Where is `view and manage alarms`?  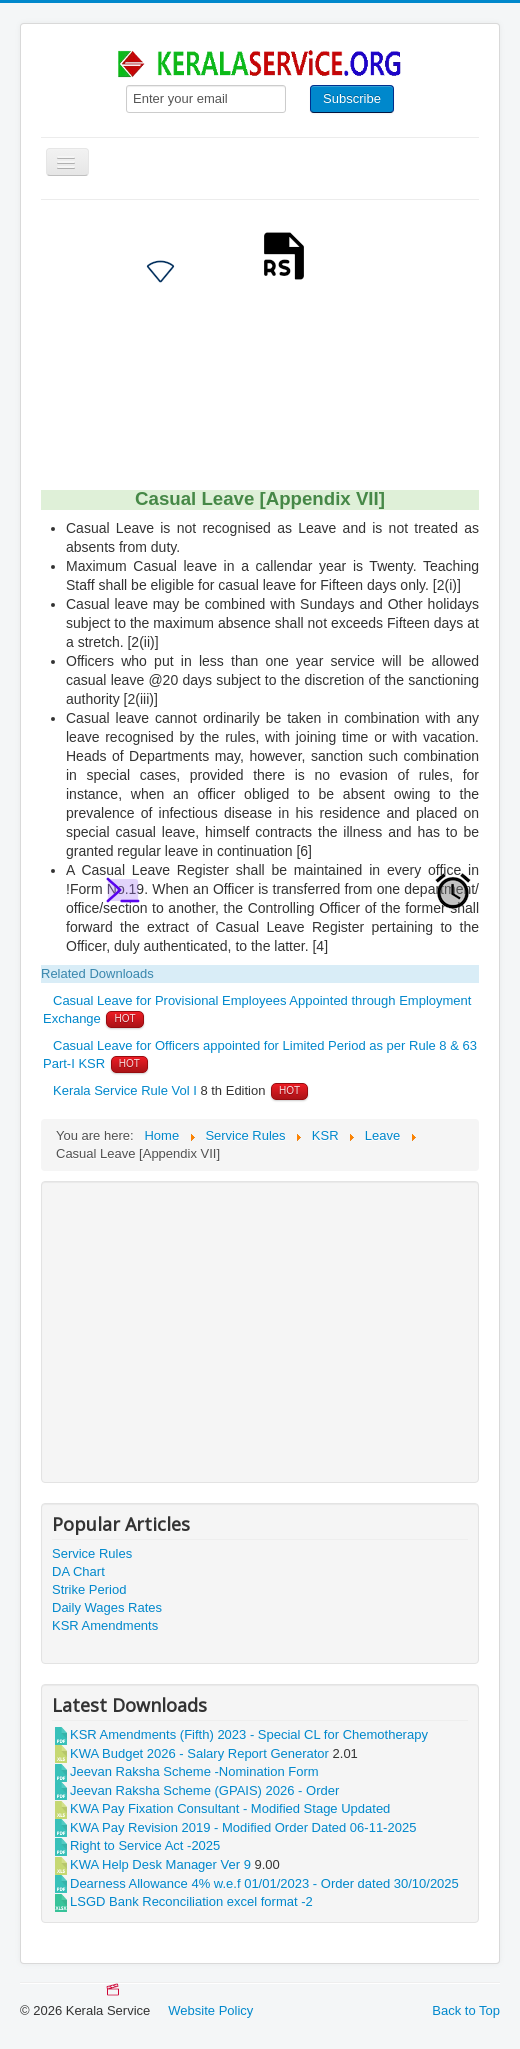
view and manage alarms is located at coordinates (453, 891).